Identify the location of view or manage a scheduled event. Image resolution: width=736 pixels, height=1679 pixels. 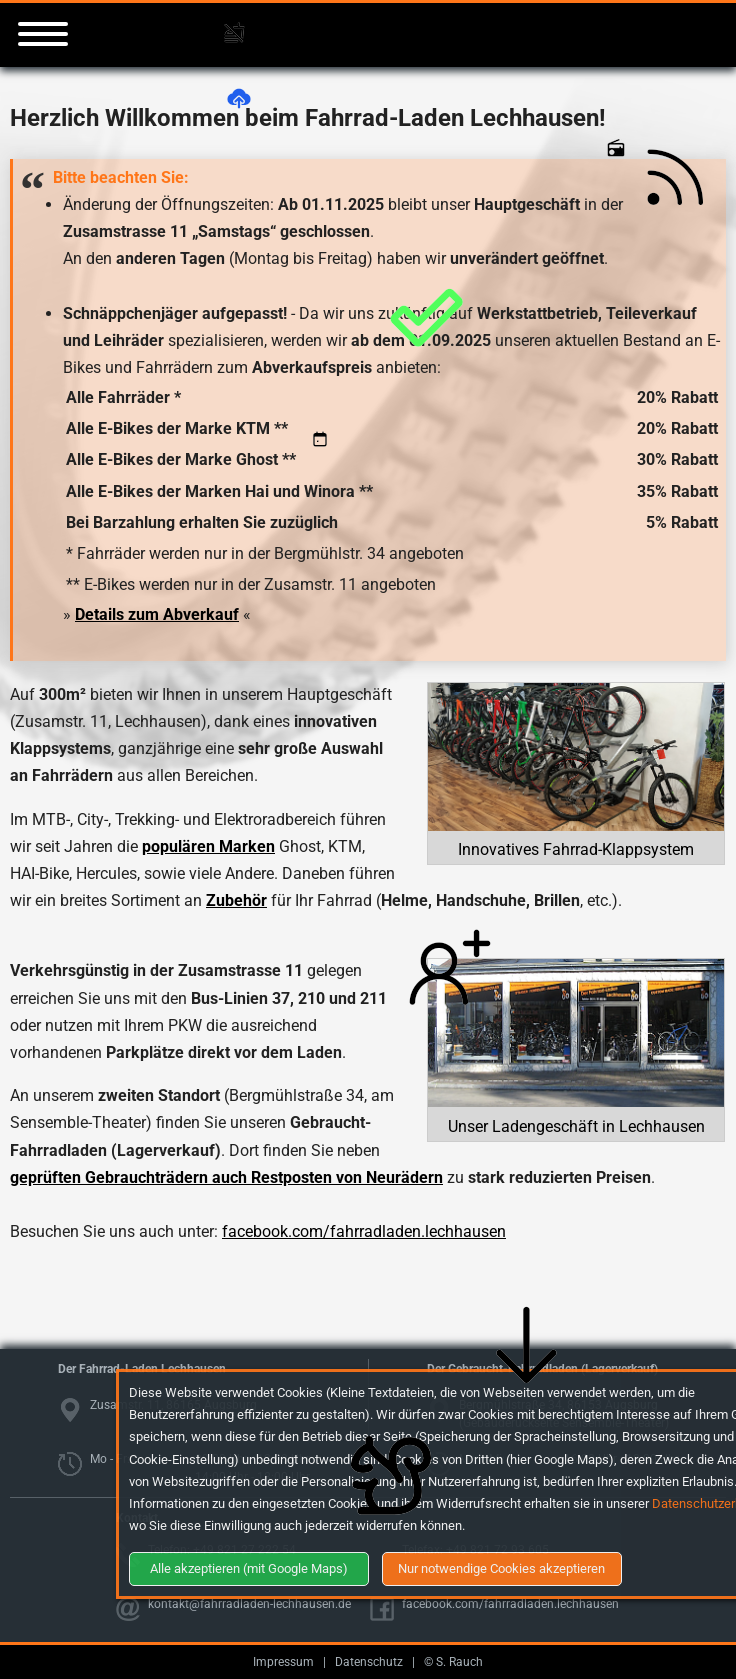
(320, 439).